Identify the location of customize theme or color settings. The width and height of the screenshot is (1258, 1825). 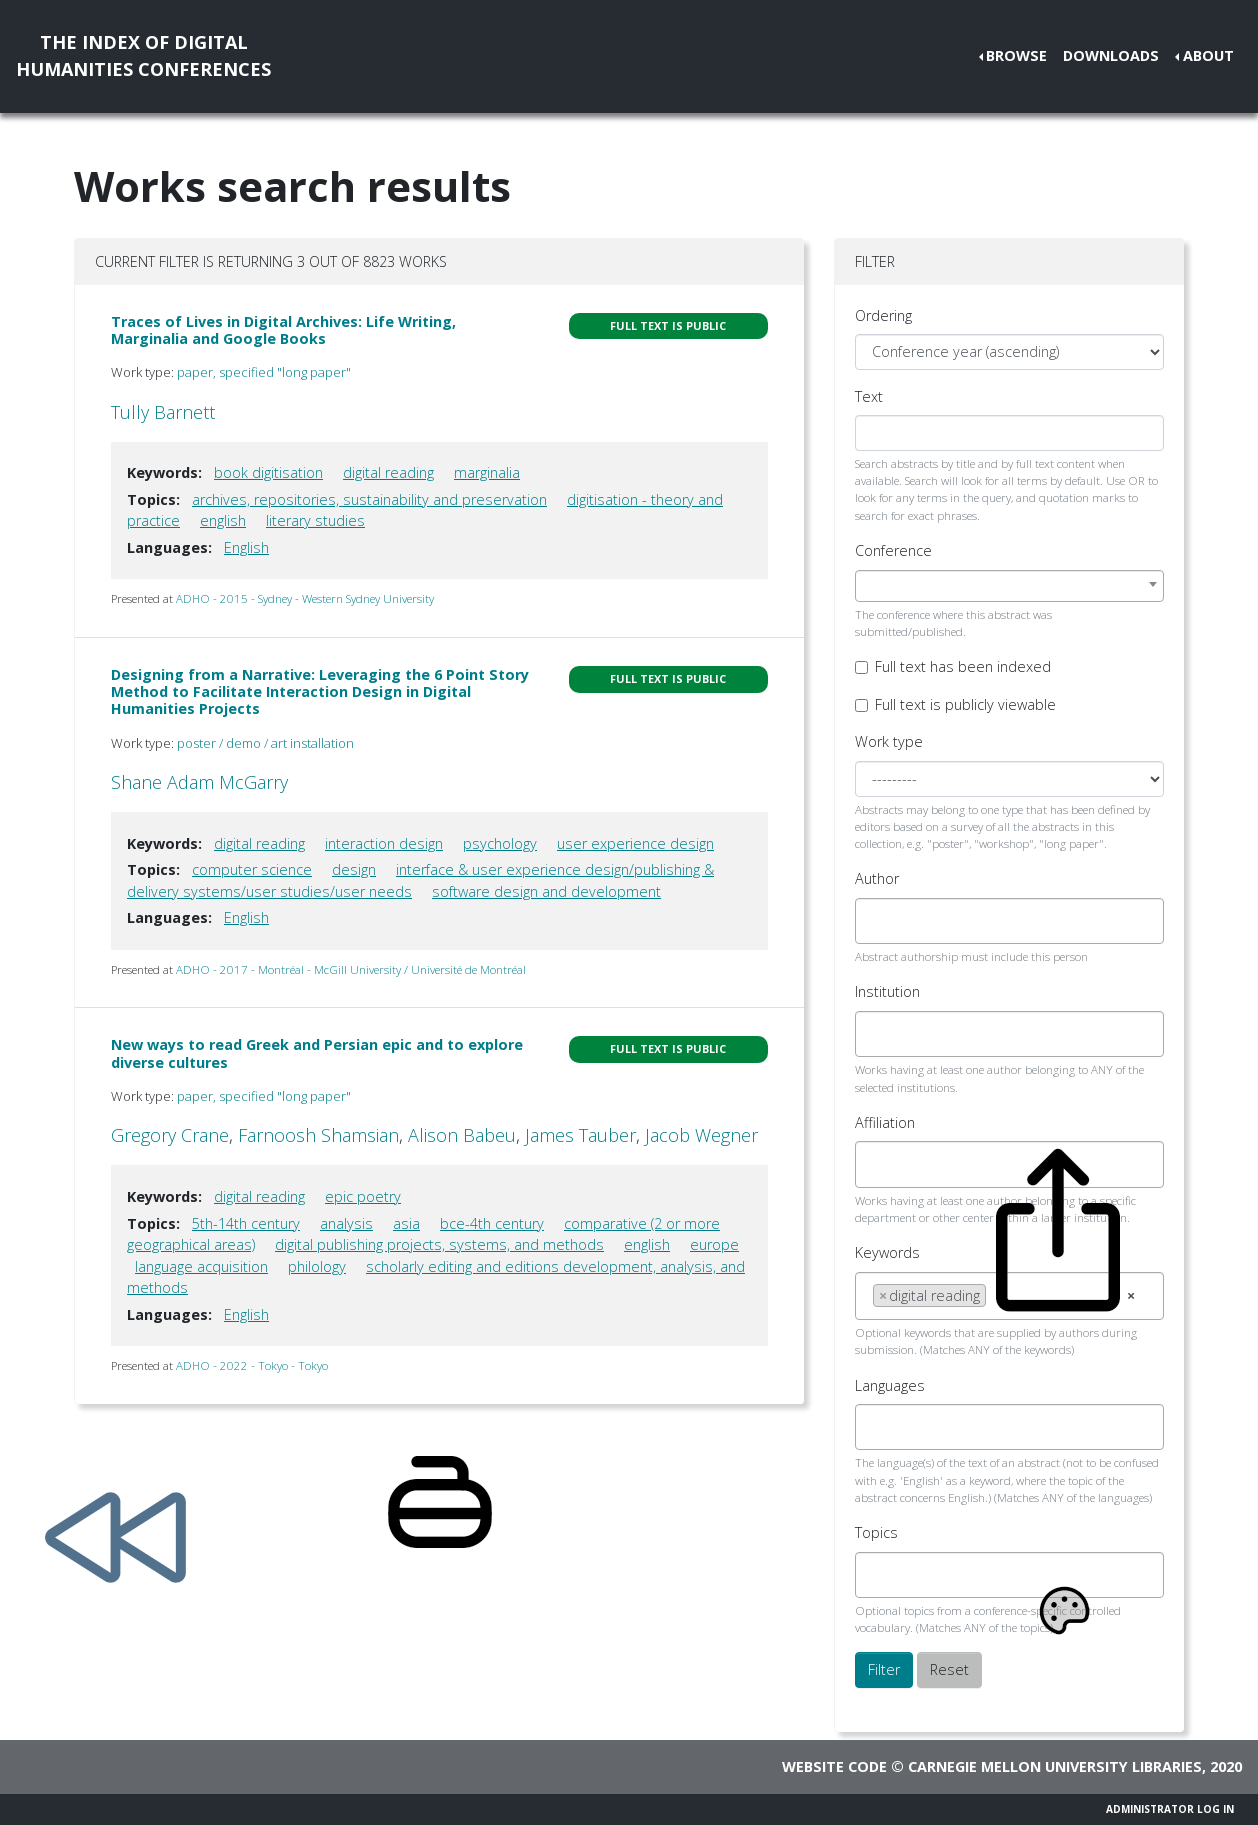
(1064, 1611).